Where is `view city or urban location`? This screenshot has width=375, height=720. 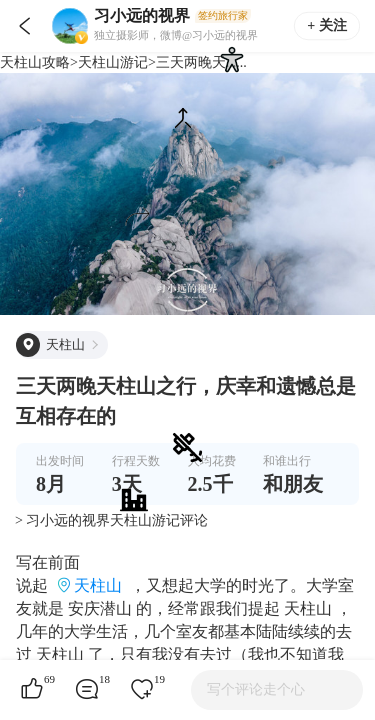 view city or urban location is located at coordinates (134, 500).